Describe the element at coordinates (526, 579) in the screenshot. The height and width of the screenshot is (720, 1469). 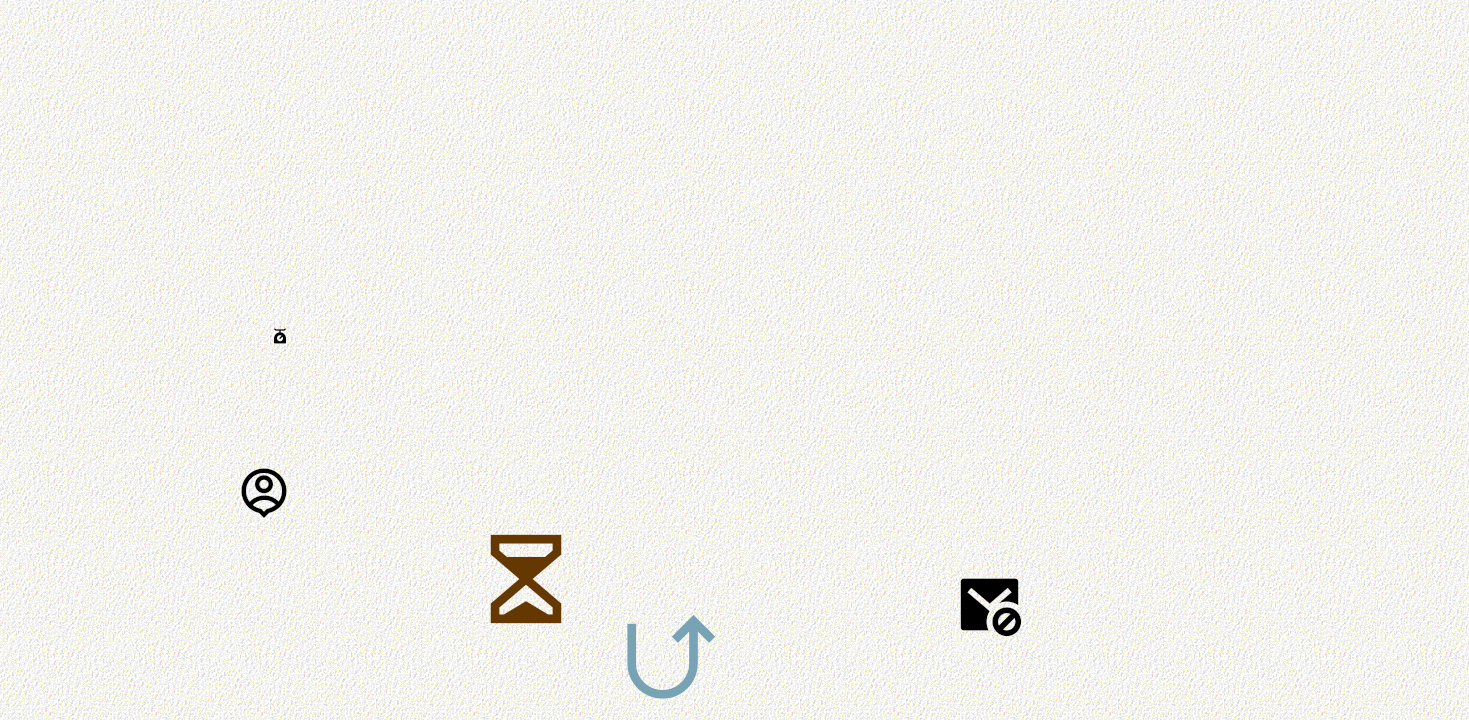
I see `indicates a process is in progress or loading` at that location.